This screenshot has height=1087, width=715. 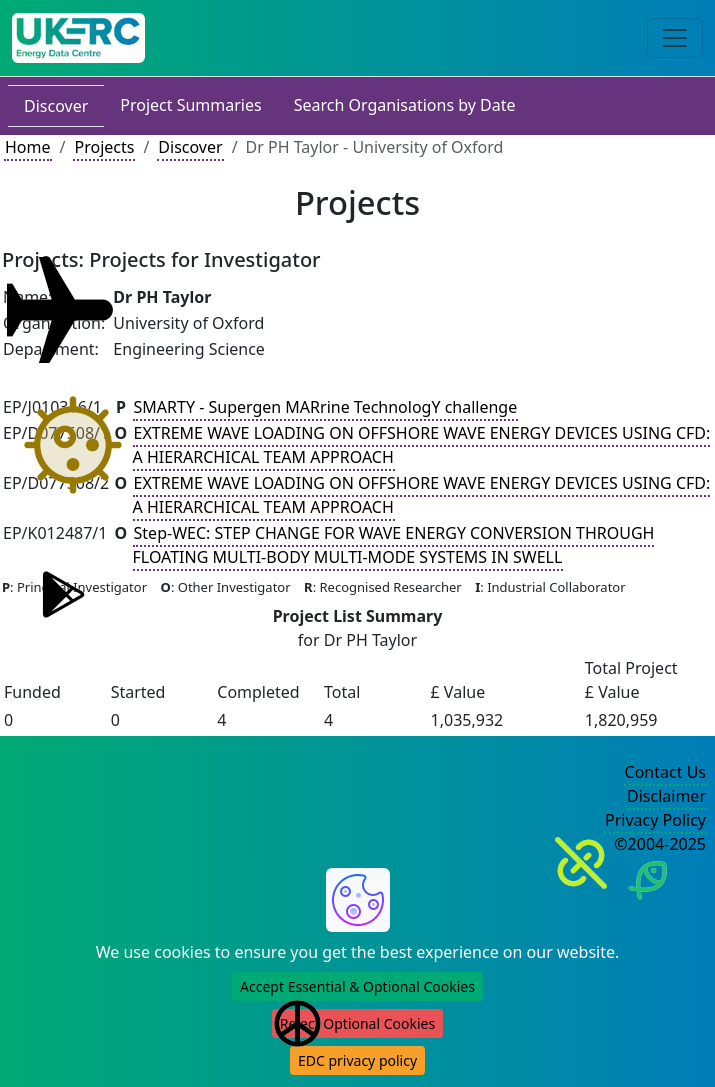 What do you see at coordinates (59, 594) in the screenshot?
I see `open google play store` at bounding box center [59, 594].